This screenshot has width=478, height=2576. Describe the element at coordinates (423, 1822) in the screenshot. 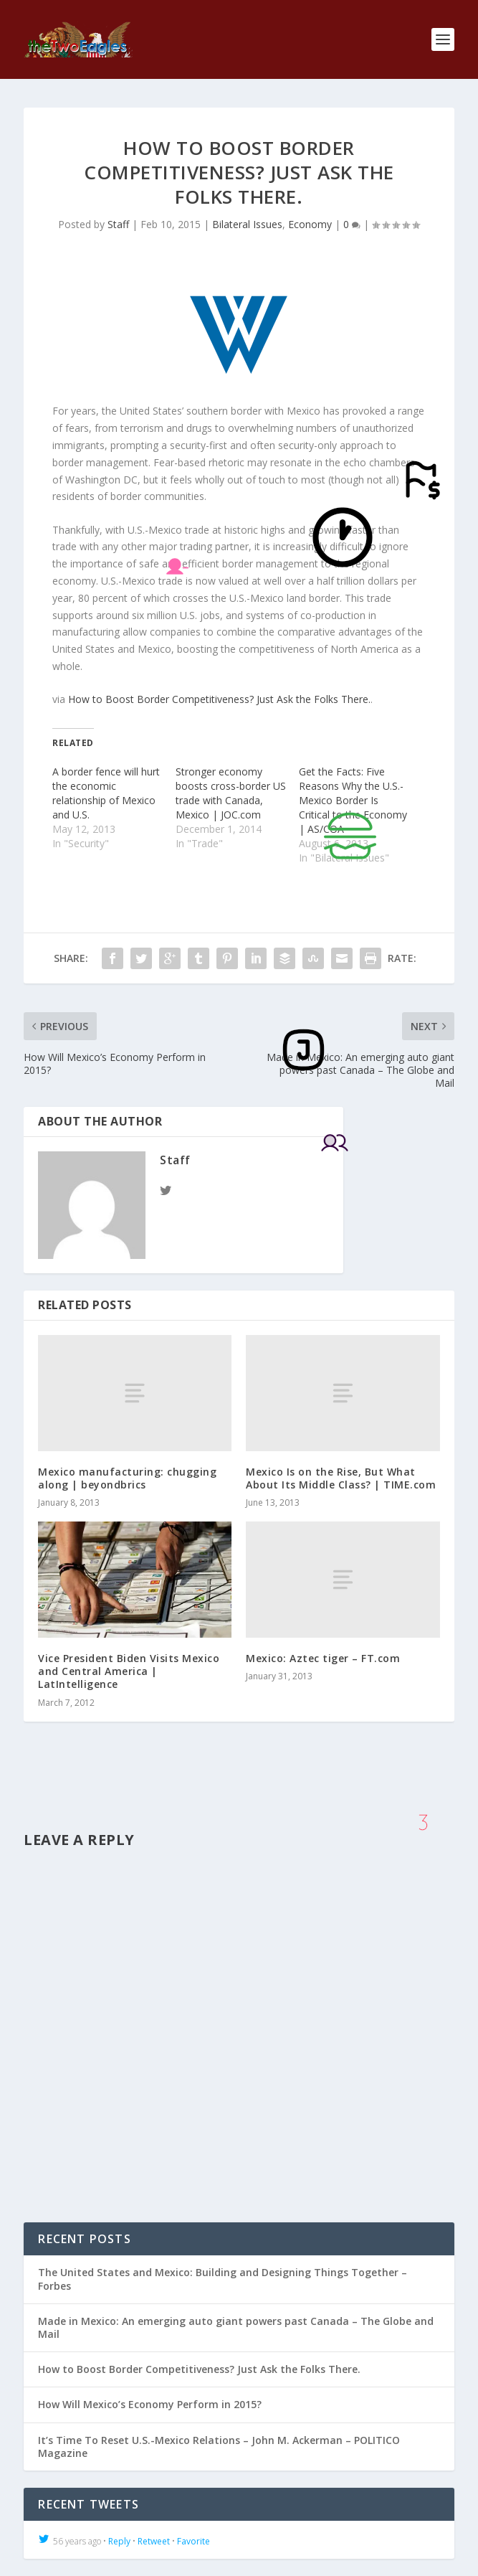

I see `indicates step three in a multi-step process` at that location.